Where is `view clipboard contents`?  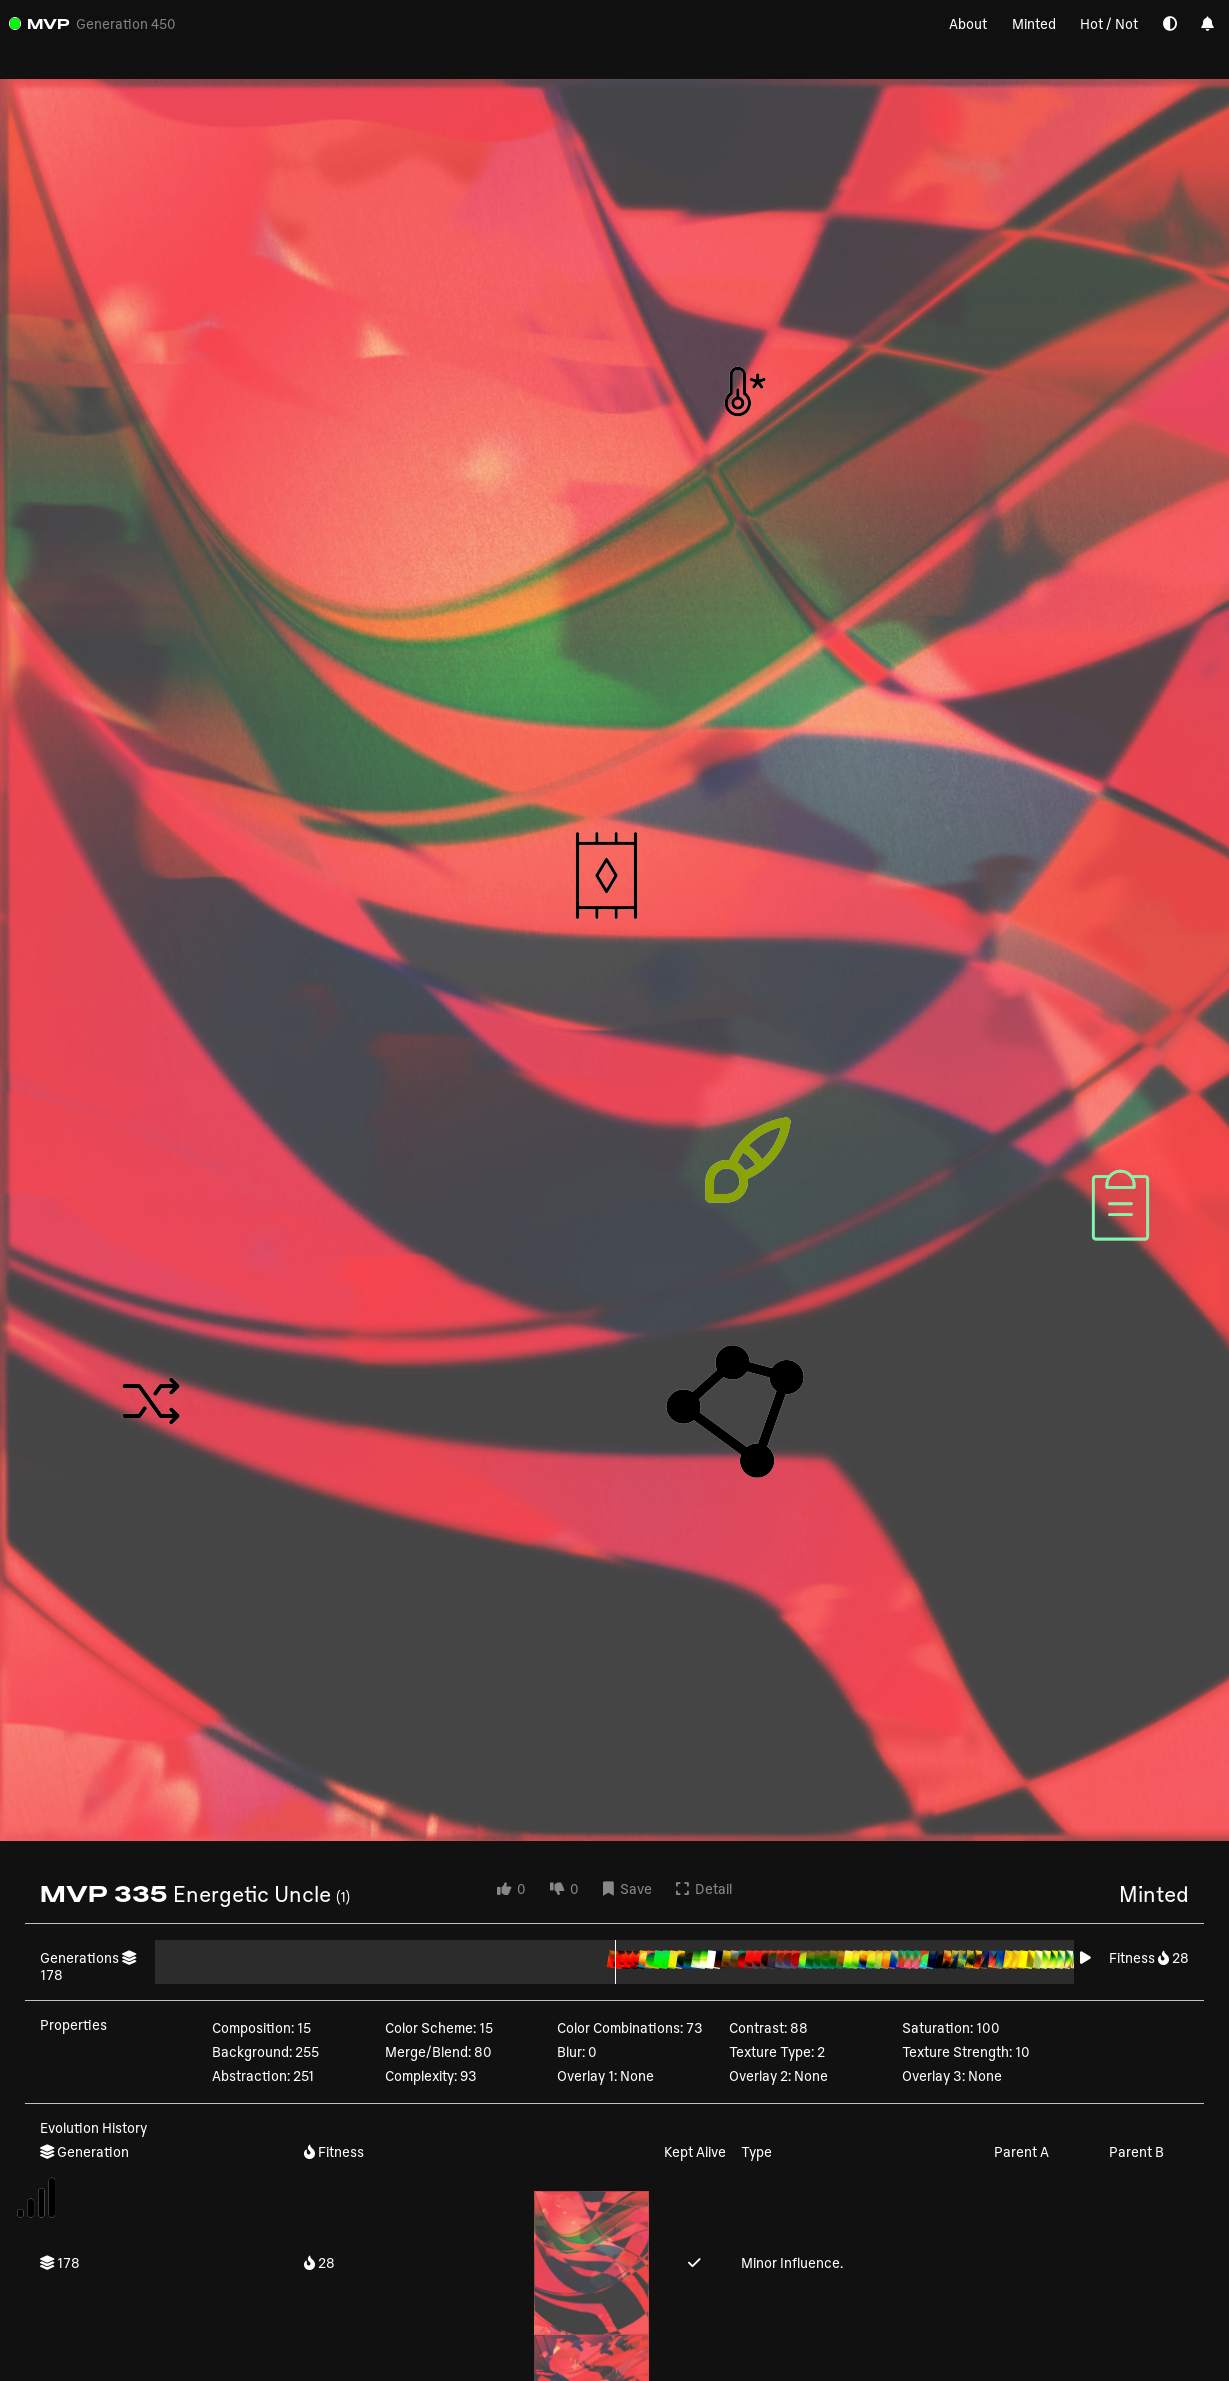
view clipboard contents is located at coordinates (1120, 1206).